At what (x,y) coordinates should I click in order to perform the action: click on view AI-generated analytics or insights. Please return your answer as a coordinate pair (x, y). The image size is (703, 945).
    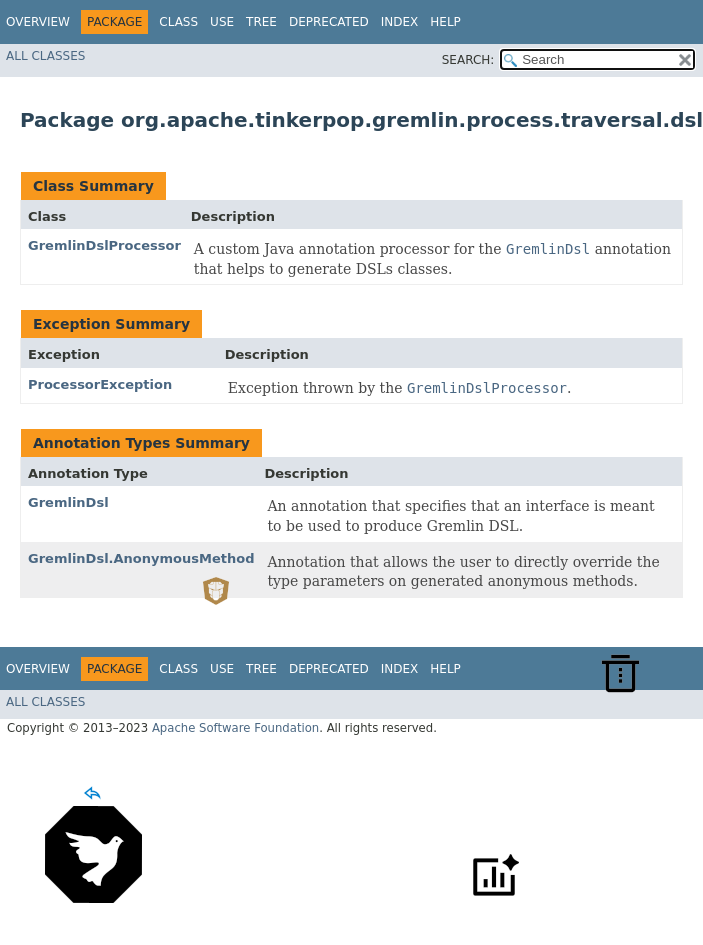
    Looking at the image, I should click on (494, 877).